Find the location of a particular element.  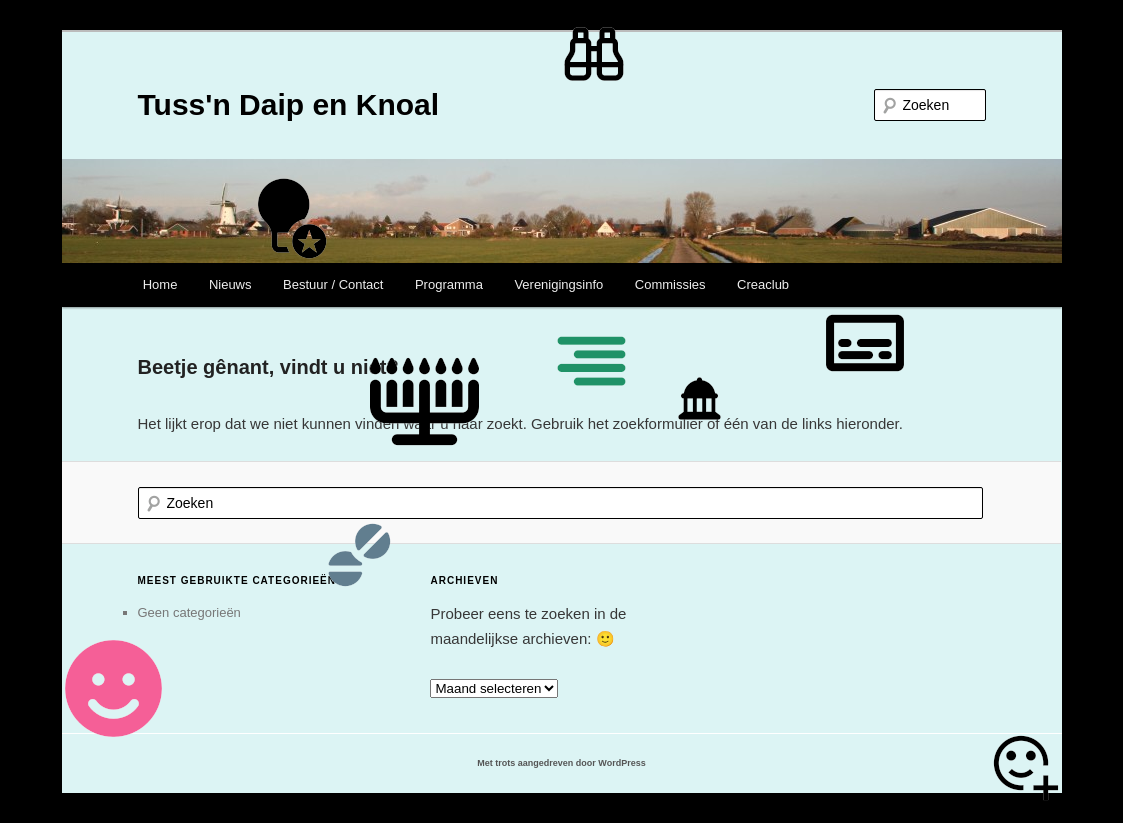

access medication or pharmacy information is located at coordinates (359, 555).